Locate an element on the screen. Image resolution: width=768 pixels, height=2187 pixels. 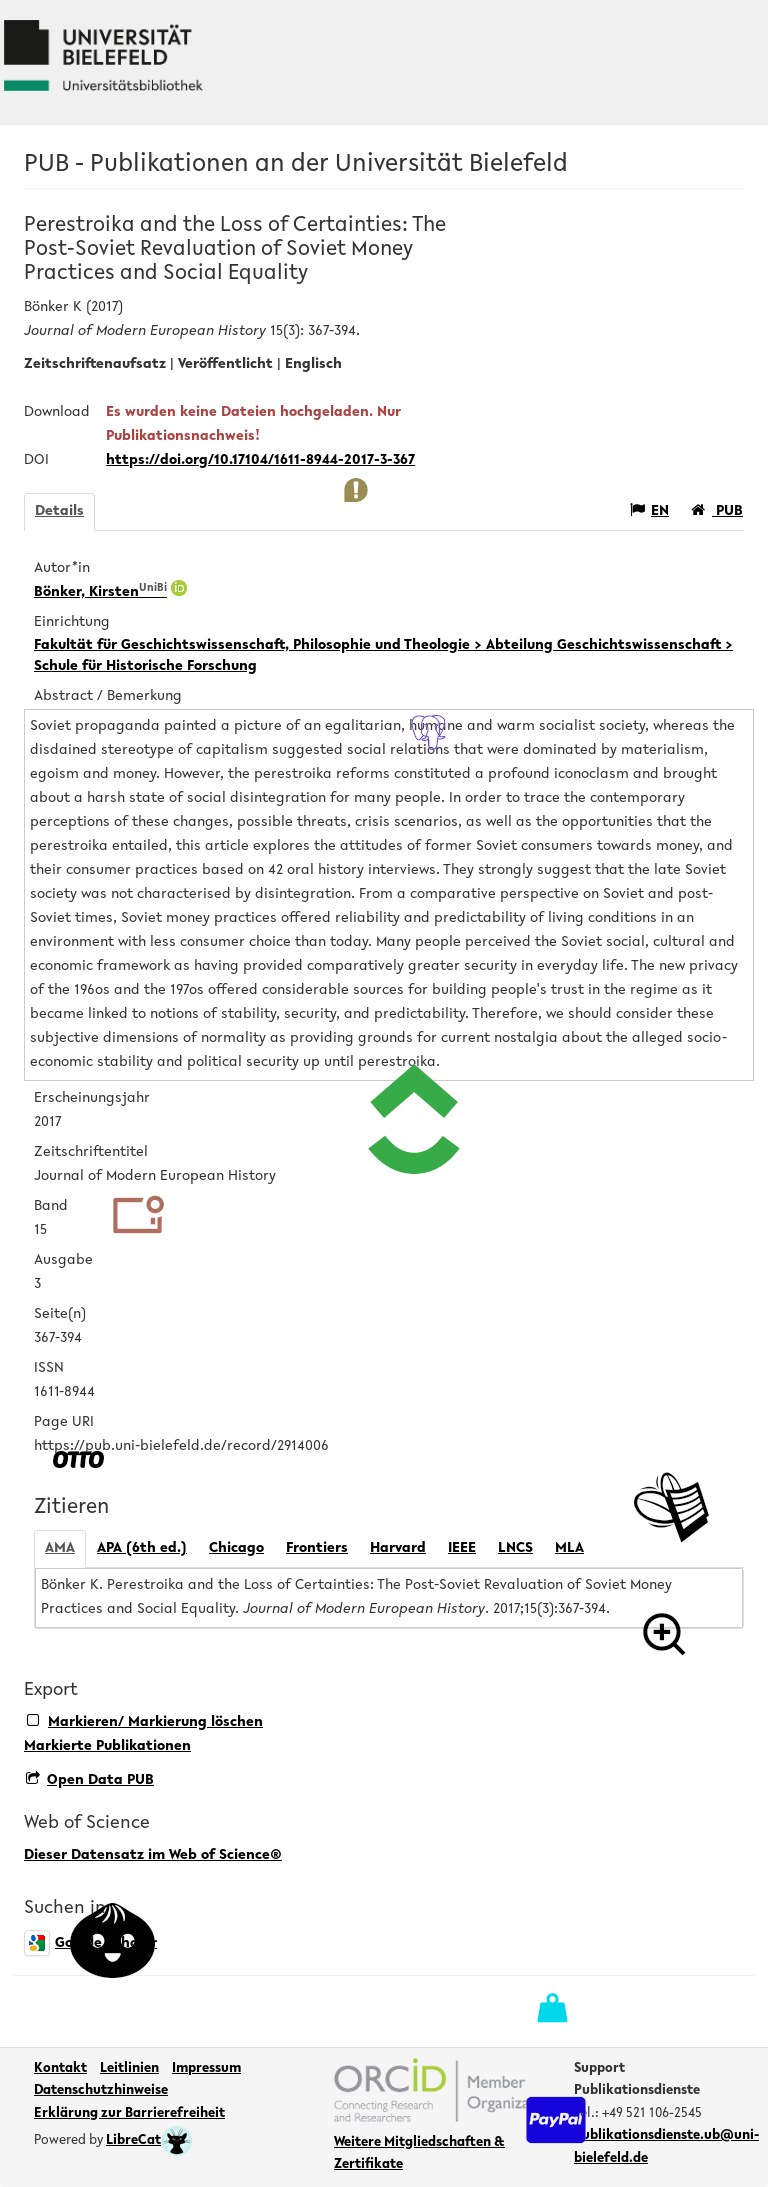
check service outage status on Downdetector is located at coordinates (356, 490).